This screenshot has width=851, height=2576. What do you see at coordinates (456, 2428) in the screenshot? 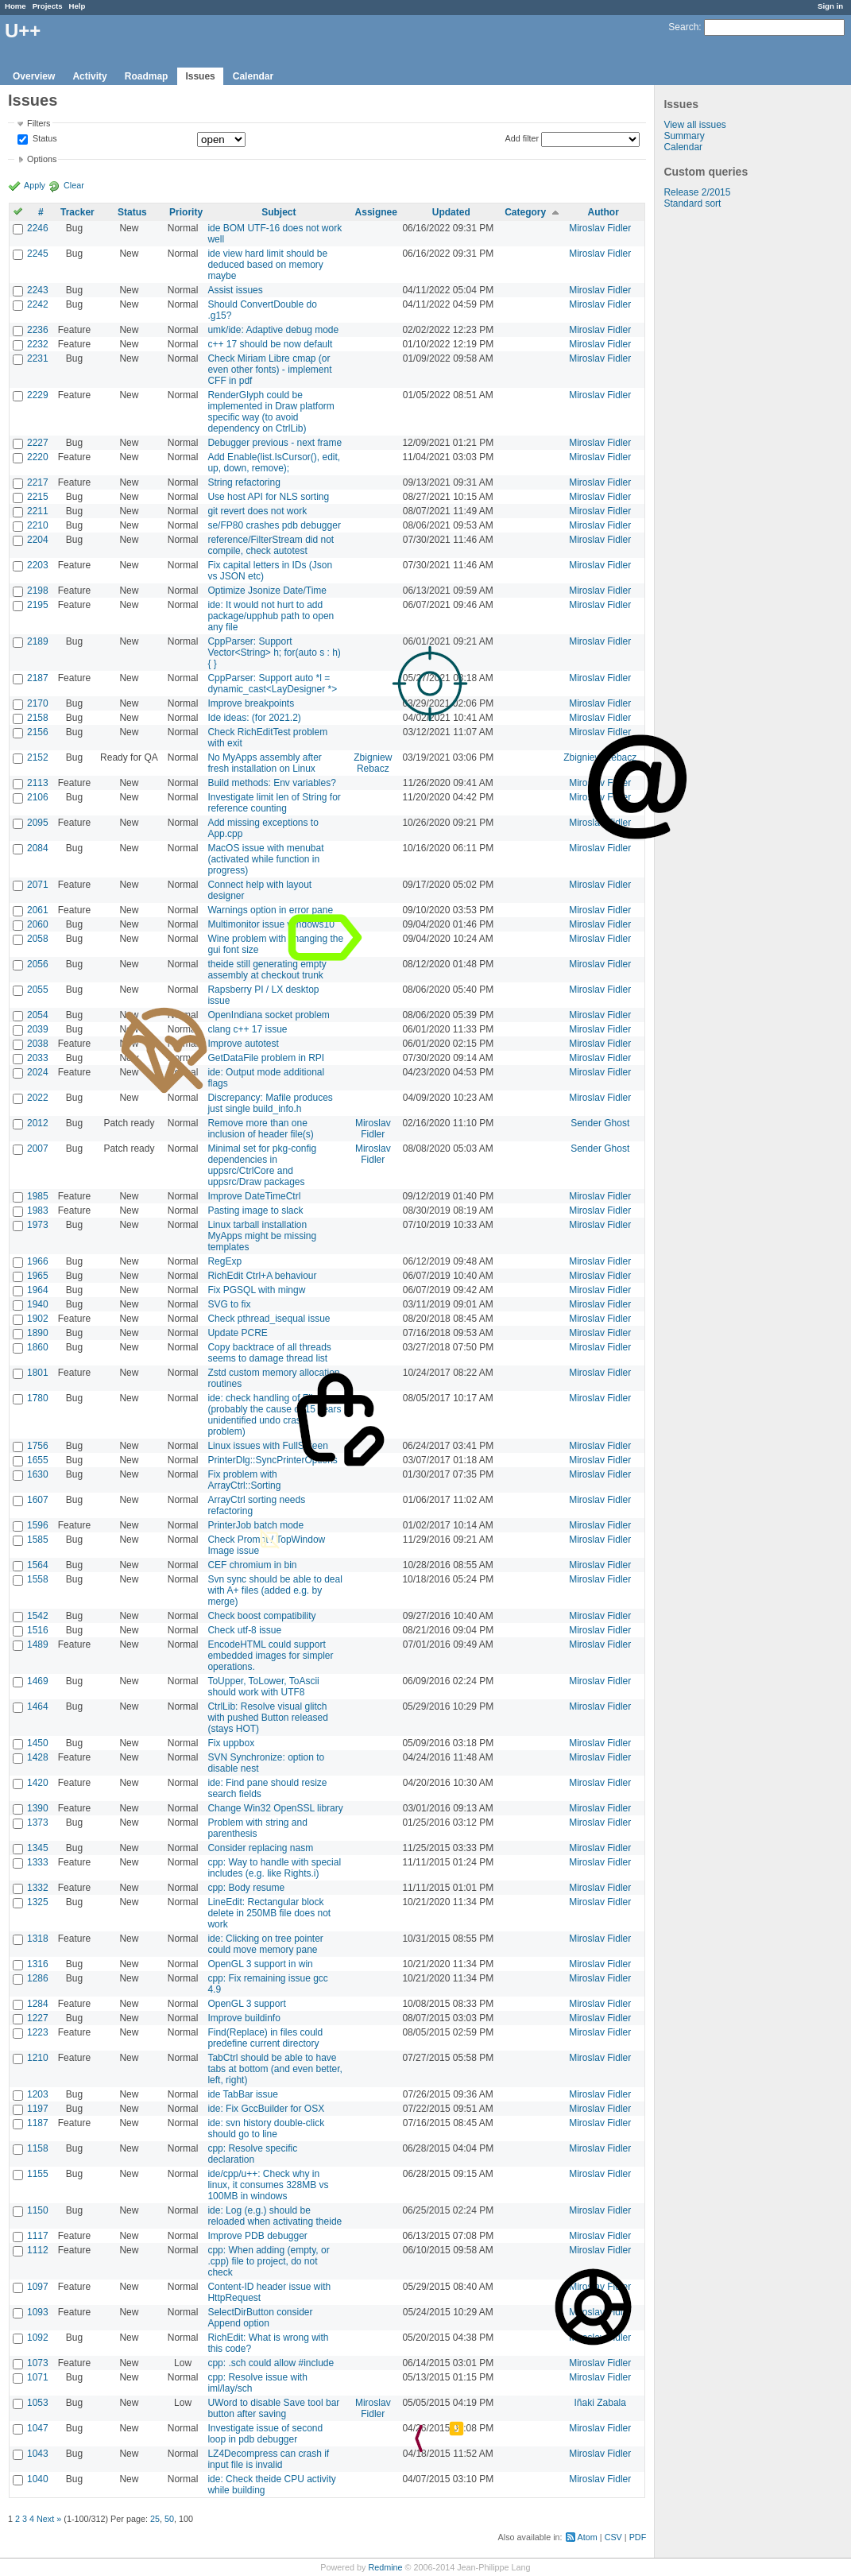
I see `indicates a section or item labeled "S"` at bounding box center [456, 2428].